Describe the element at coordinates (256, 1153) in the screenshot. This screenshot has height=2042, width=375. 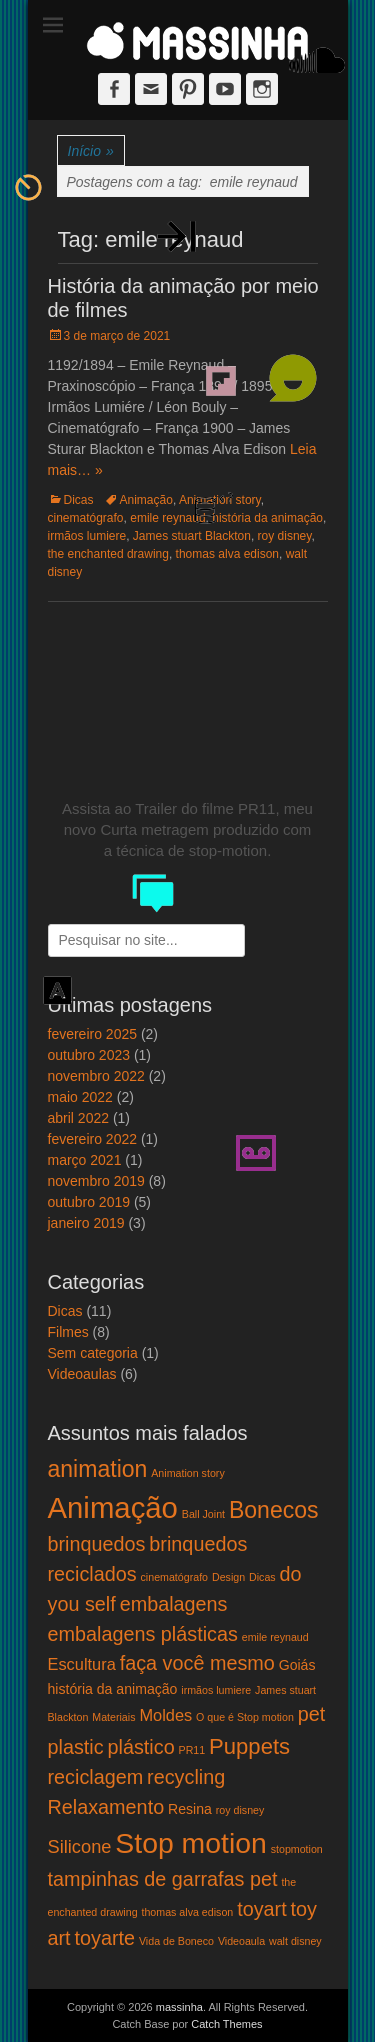
I see `play or access cassette tape audio` at that location.